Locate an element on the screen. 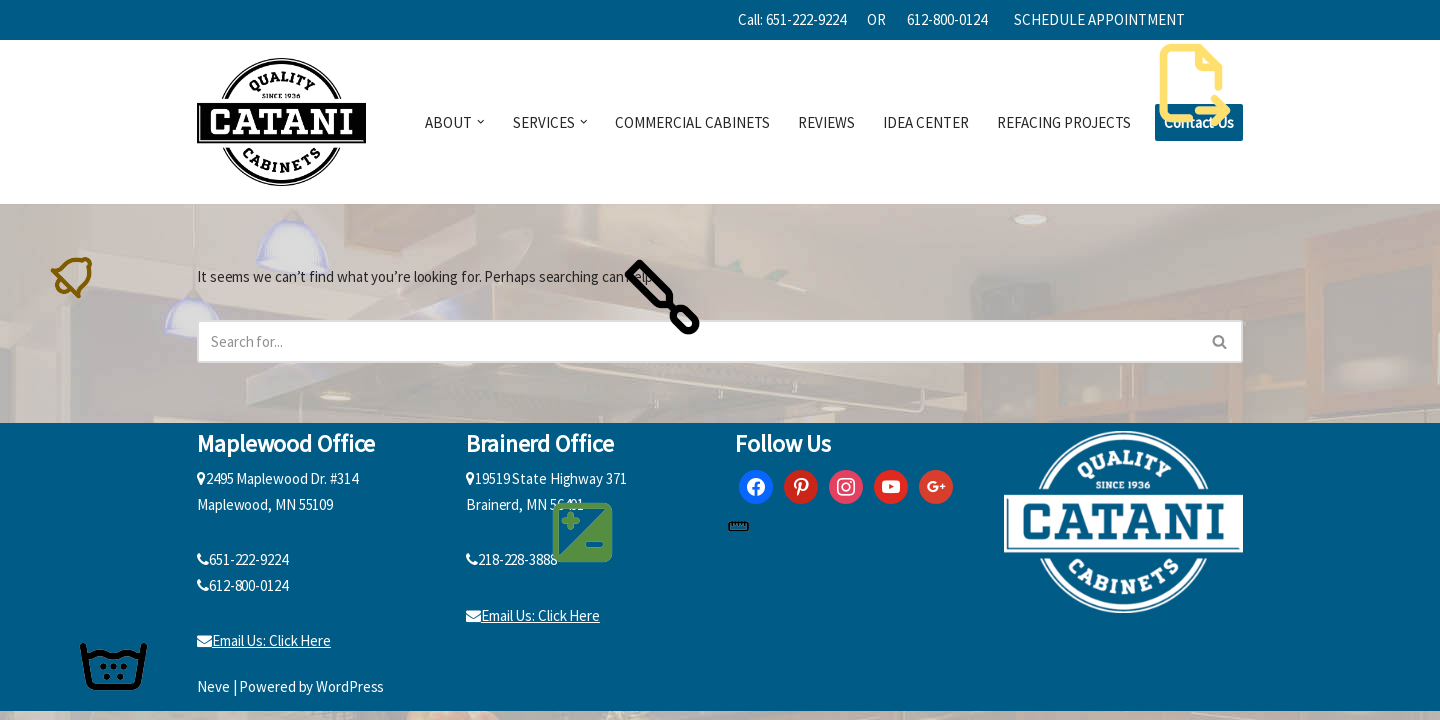 This screenshot has height=720, width=1440. wash at high temperature setting (5 dots) is located at coordinates (113, 666).